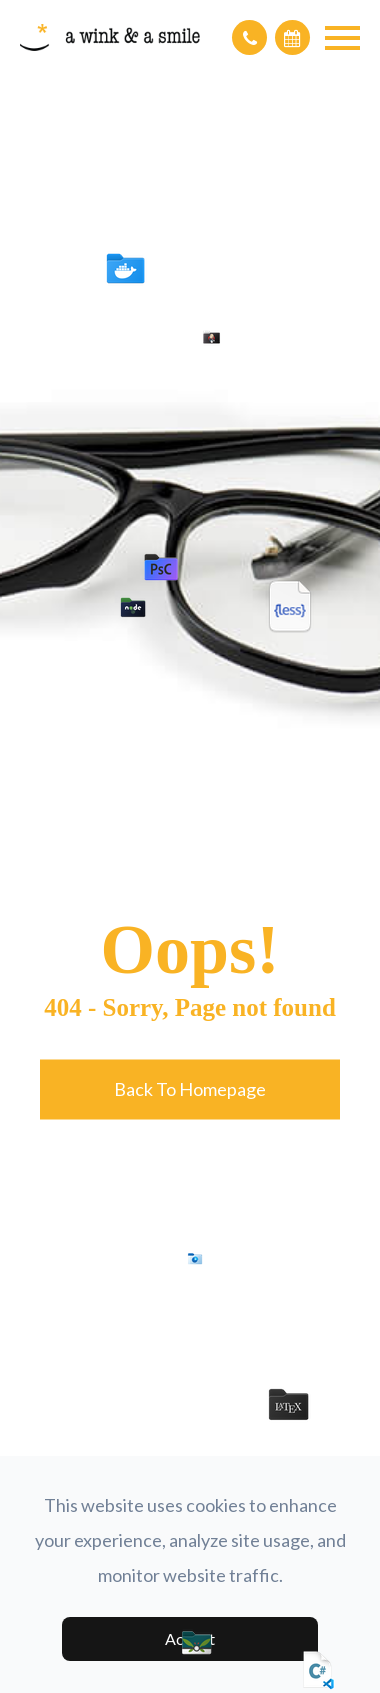 Image resolution: width=380 pixels, height=1693 pixels. I want to click on a LESS stylesheet file, so click(290, 606).